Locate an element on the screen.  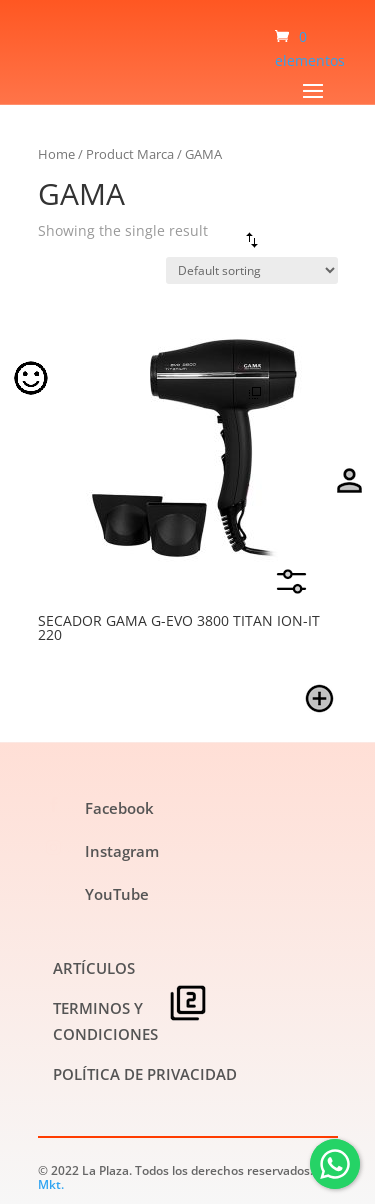
add a reaction or emoji to a message is located at coordinates (31, 378).